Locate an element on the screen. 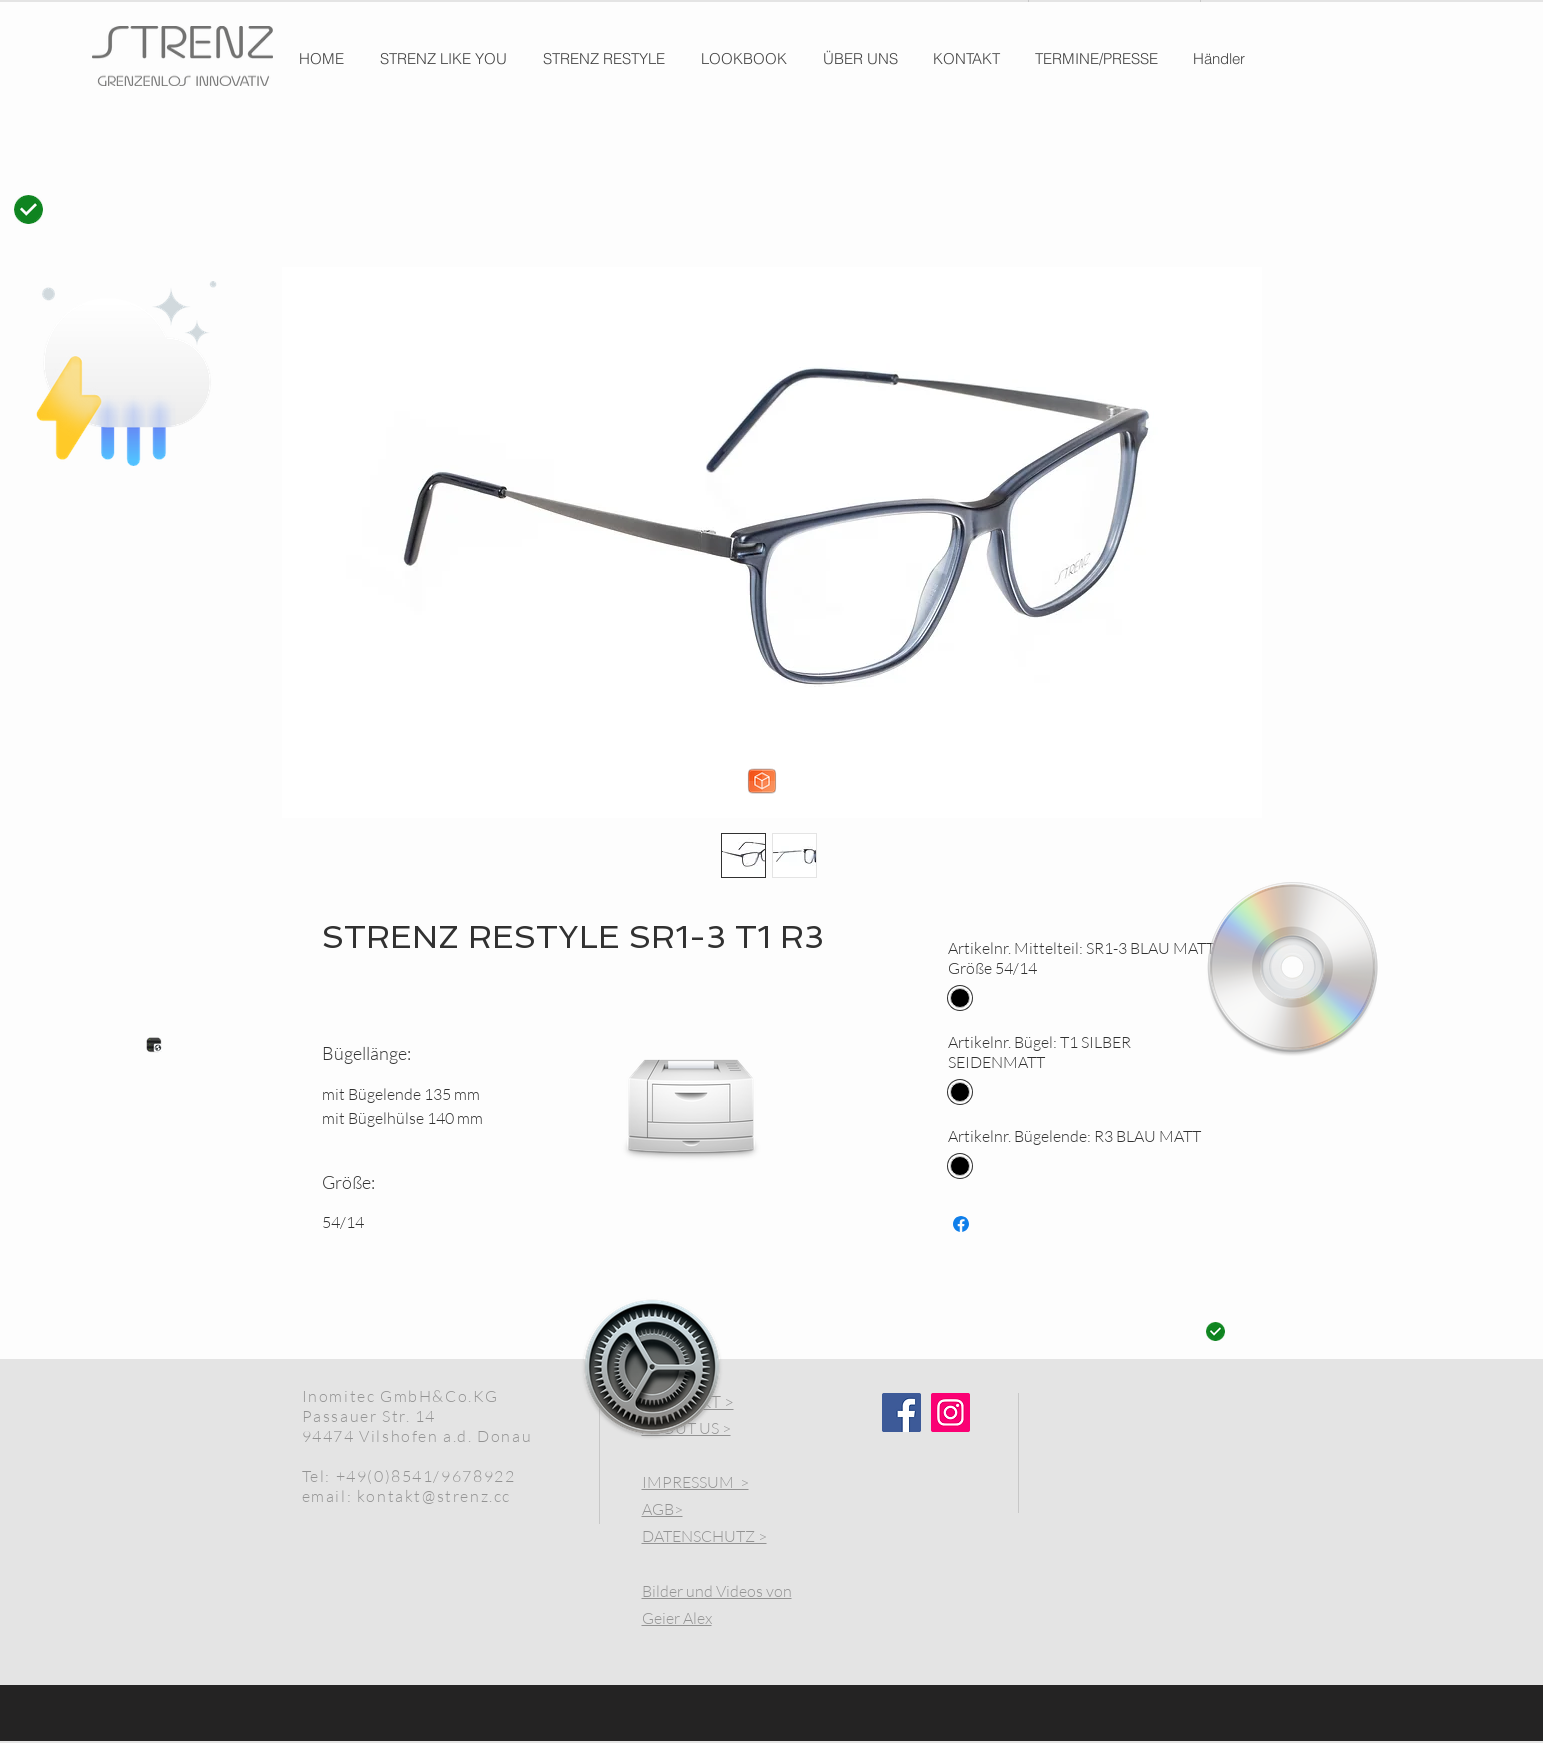 This screenshot has width=1543, height=1743. print document using postscript printer is located at coordinates (691, 1107).